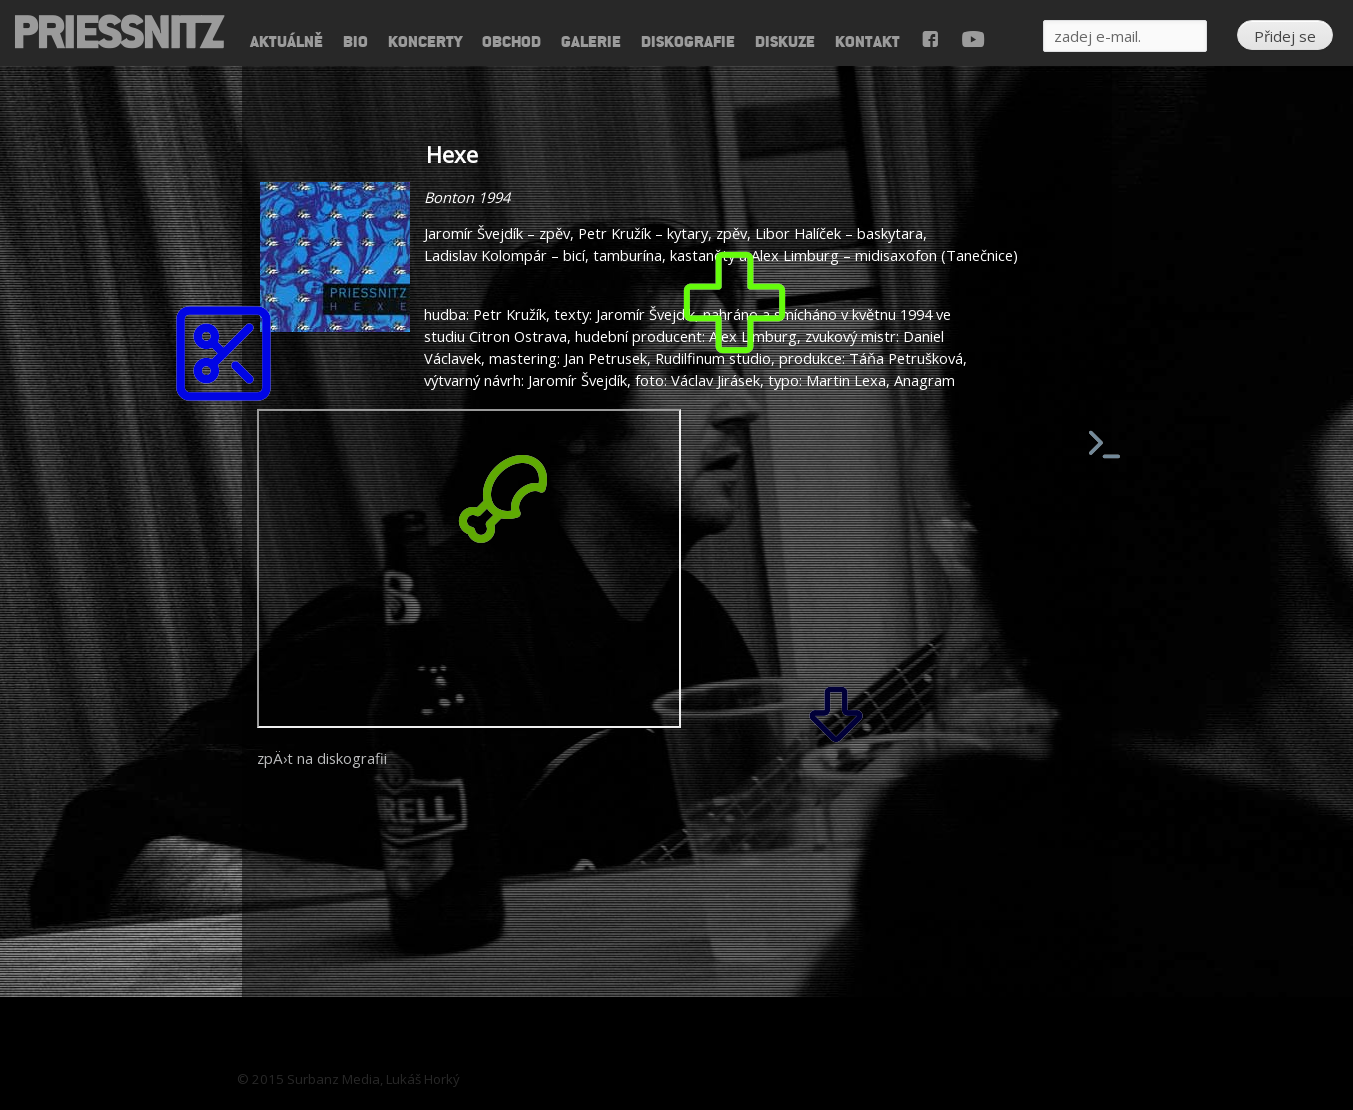 This screenshot has width=1353, height=1110. I want to click on access food or restaurant options, so click(503, 499).